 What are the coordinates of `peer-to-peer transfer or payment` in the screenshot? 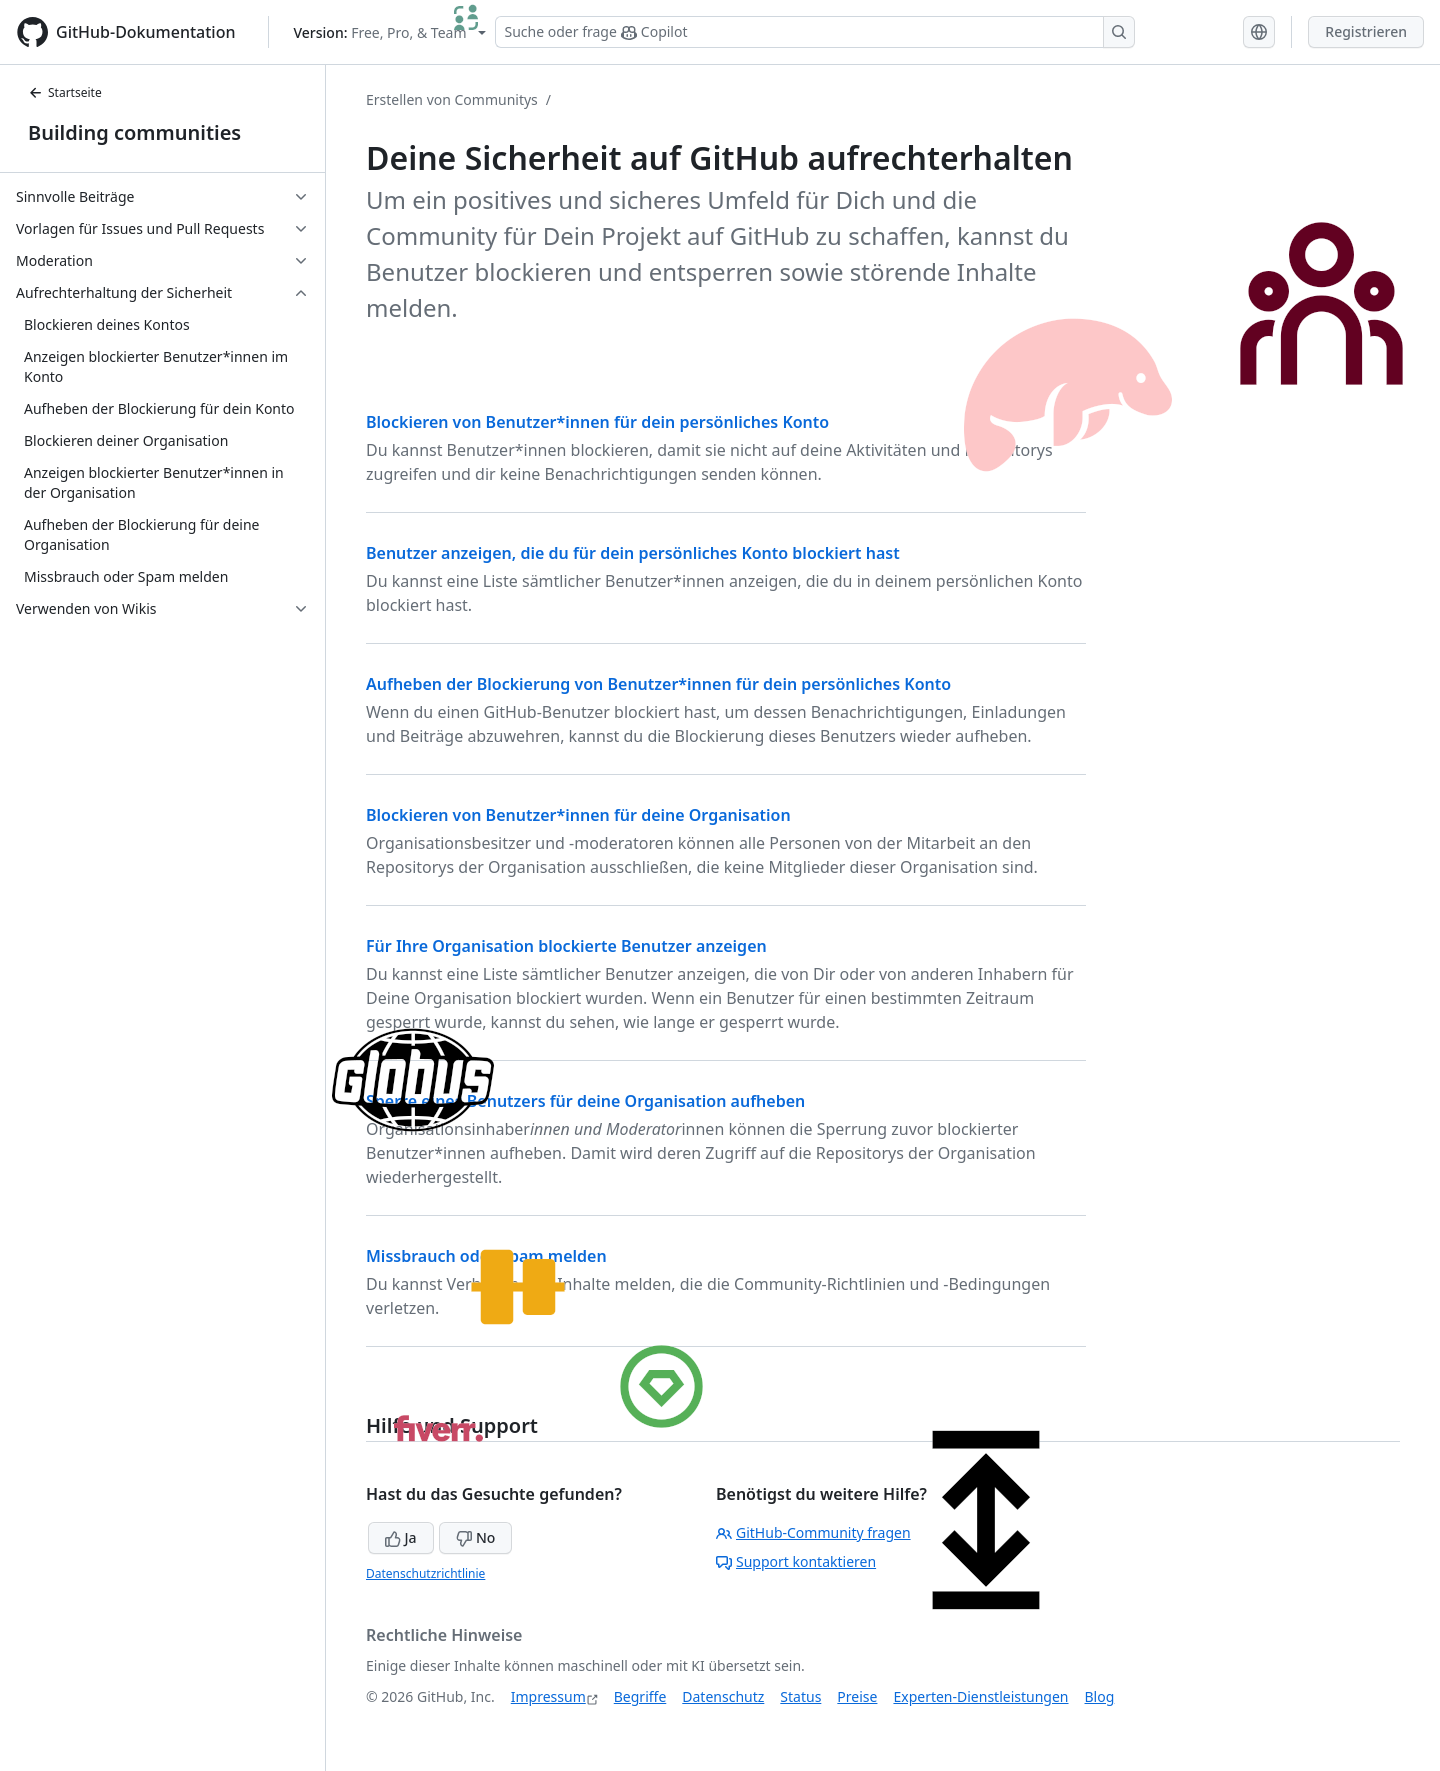 It's located at (466, 18).